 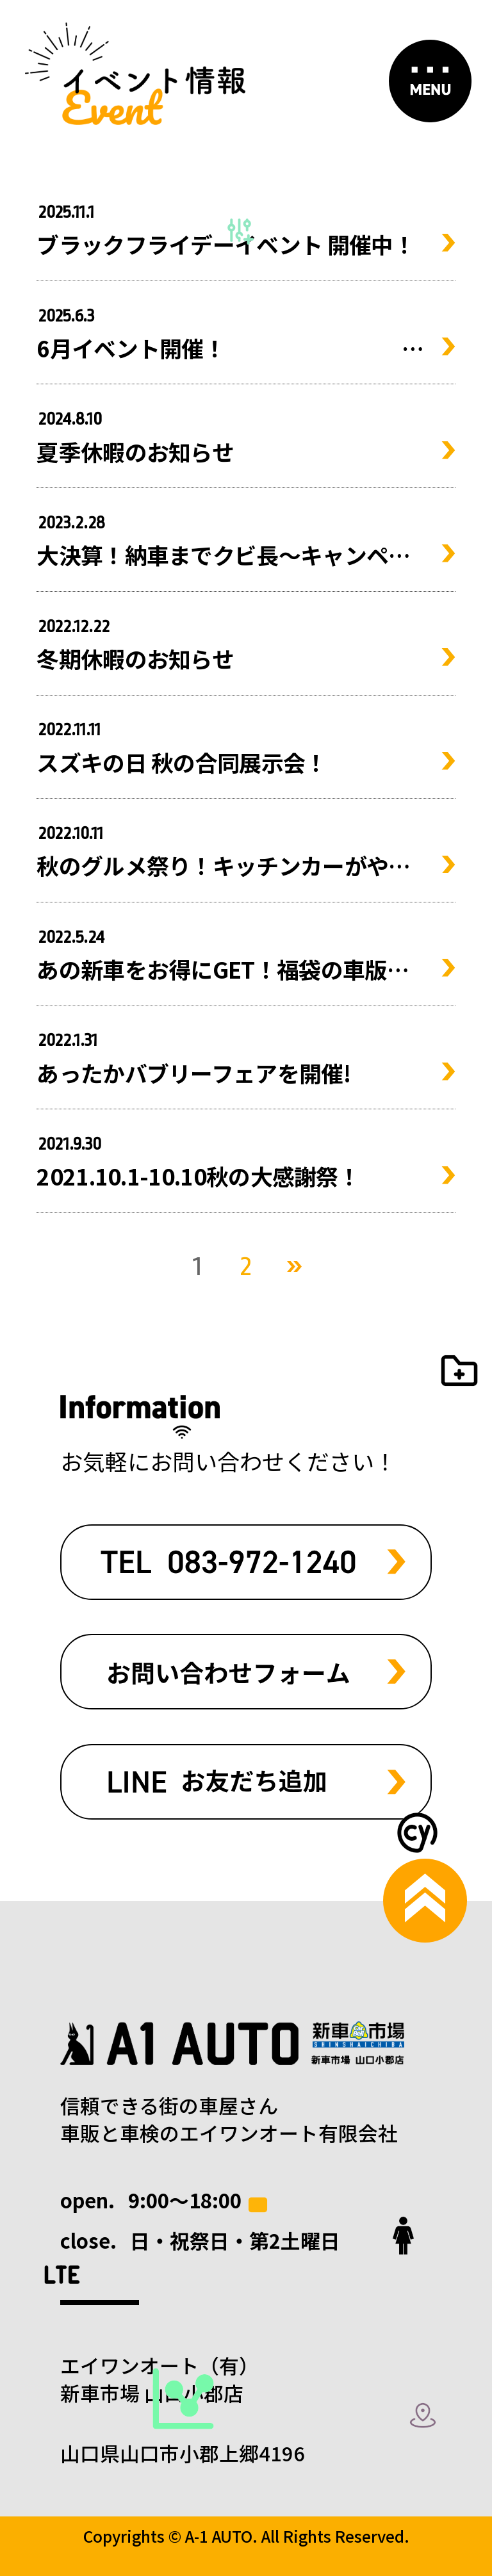 What do you see at coordinates (423, 2416) in the screenshot?
I see `view location area or region` at bounding box center [423, 2416].